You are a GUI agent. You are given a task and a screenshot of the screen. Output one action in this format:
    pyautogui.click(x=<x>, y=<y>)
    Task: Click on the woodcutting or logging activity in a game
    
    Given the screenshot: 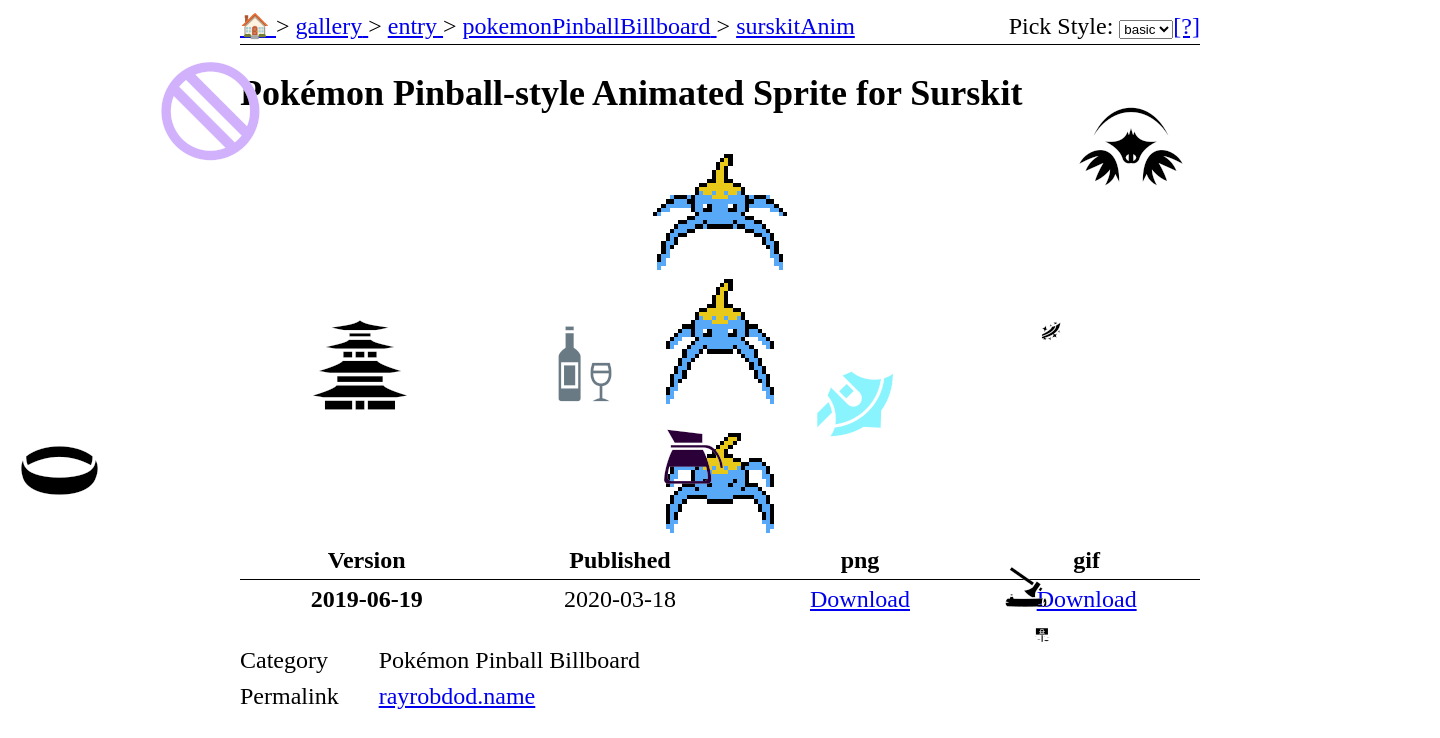 What is the action you would take?
    pyautogui.click(x=1026, y=587)
    